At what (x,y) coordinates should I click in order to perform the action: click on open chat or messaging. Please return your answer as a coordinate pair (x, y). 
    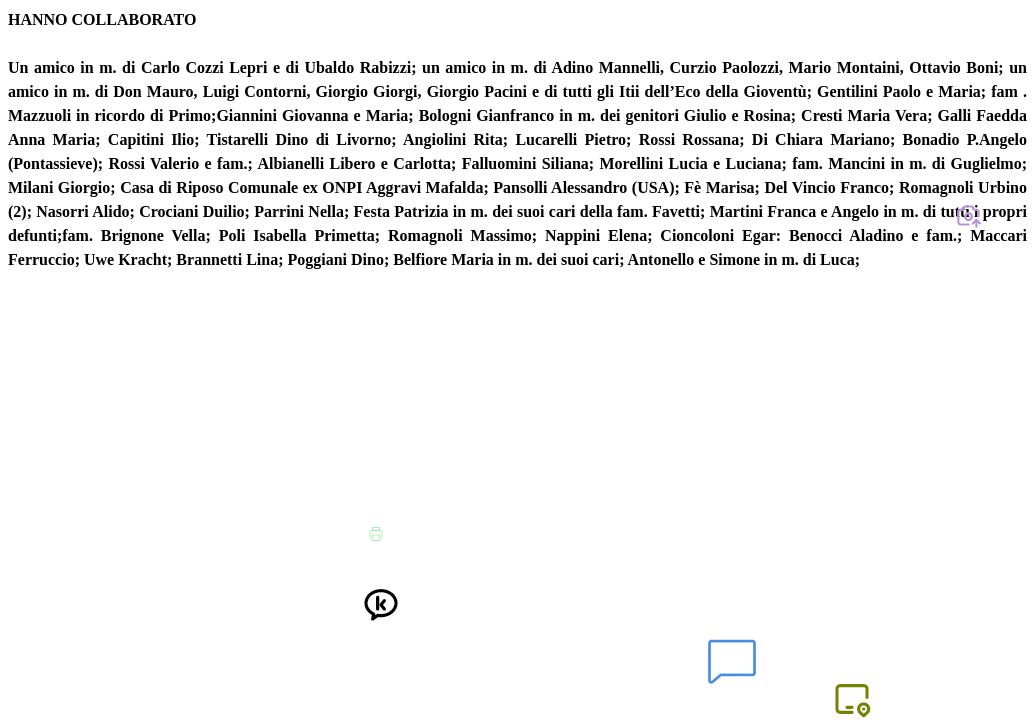
    Looking at the image, I should click on (732, 658).